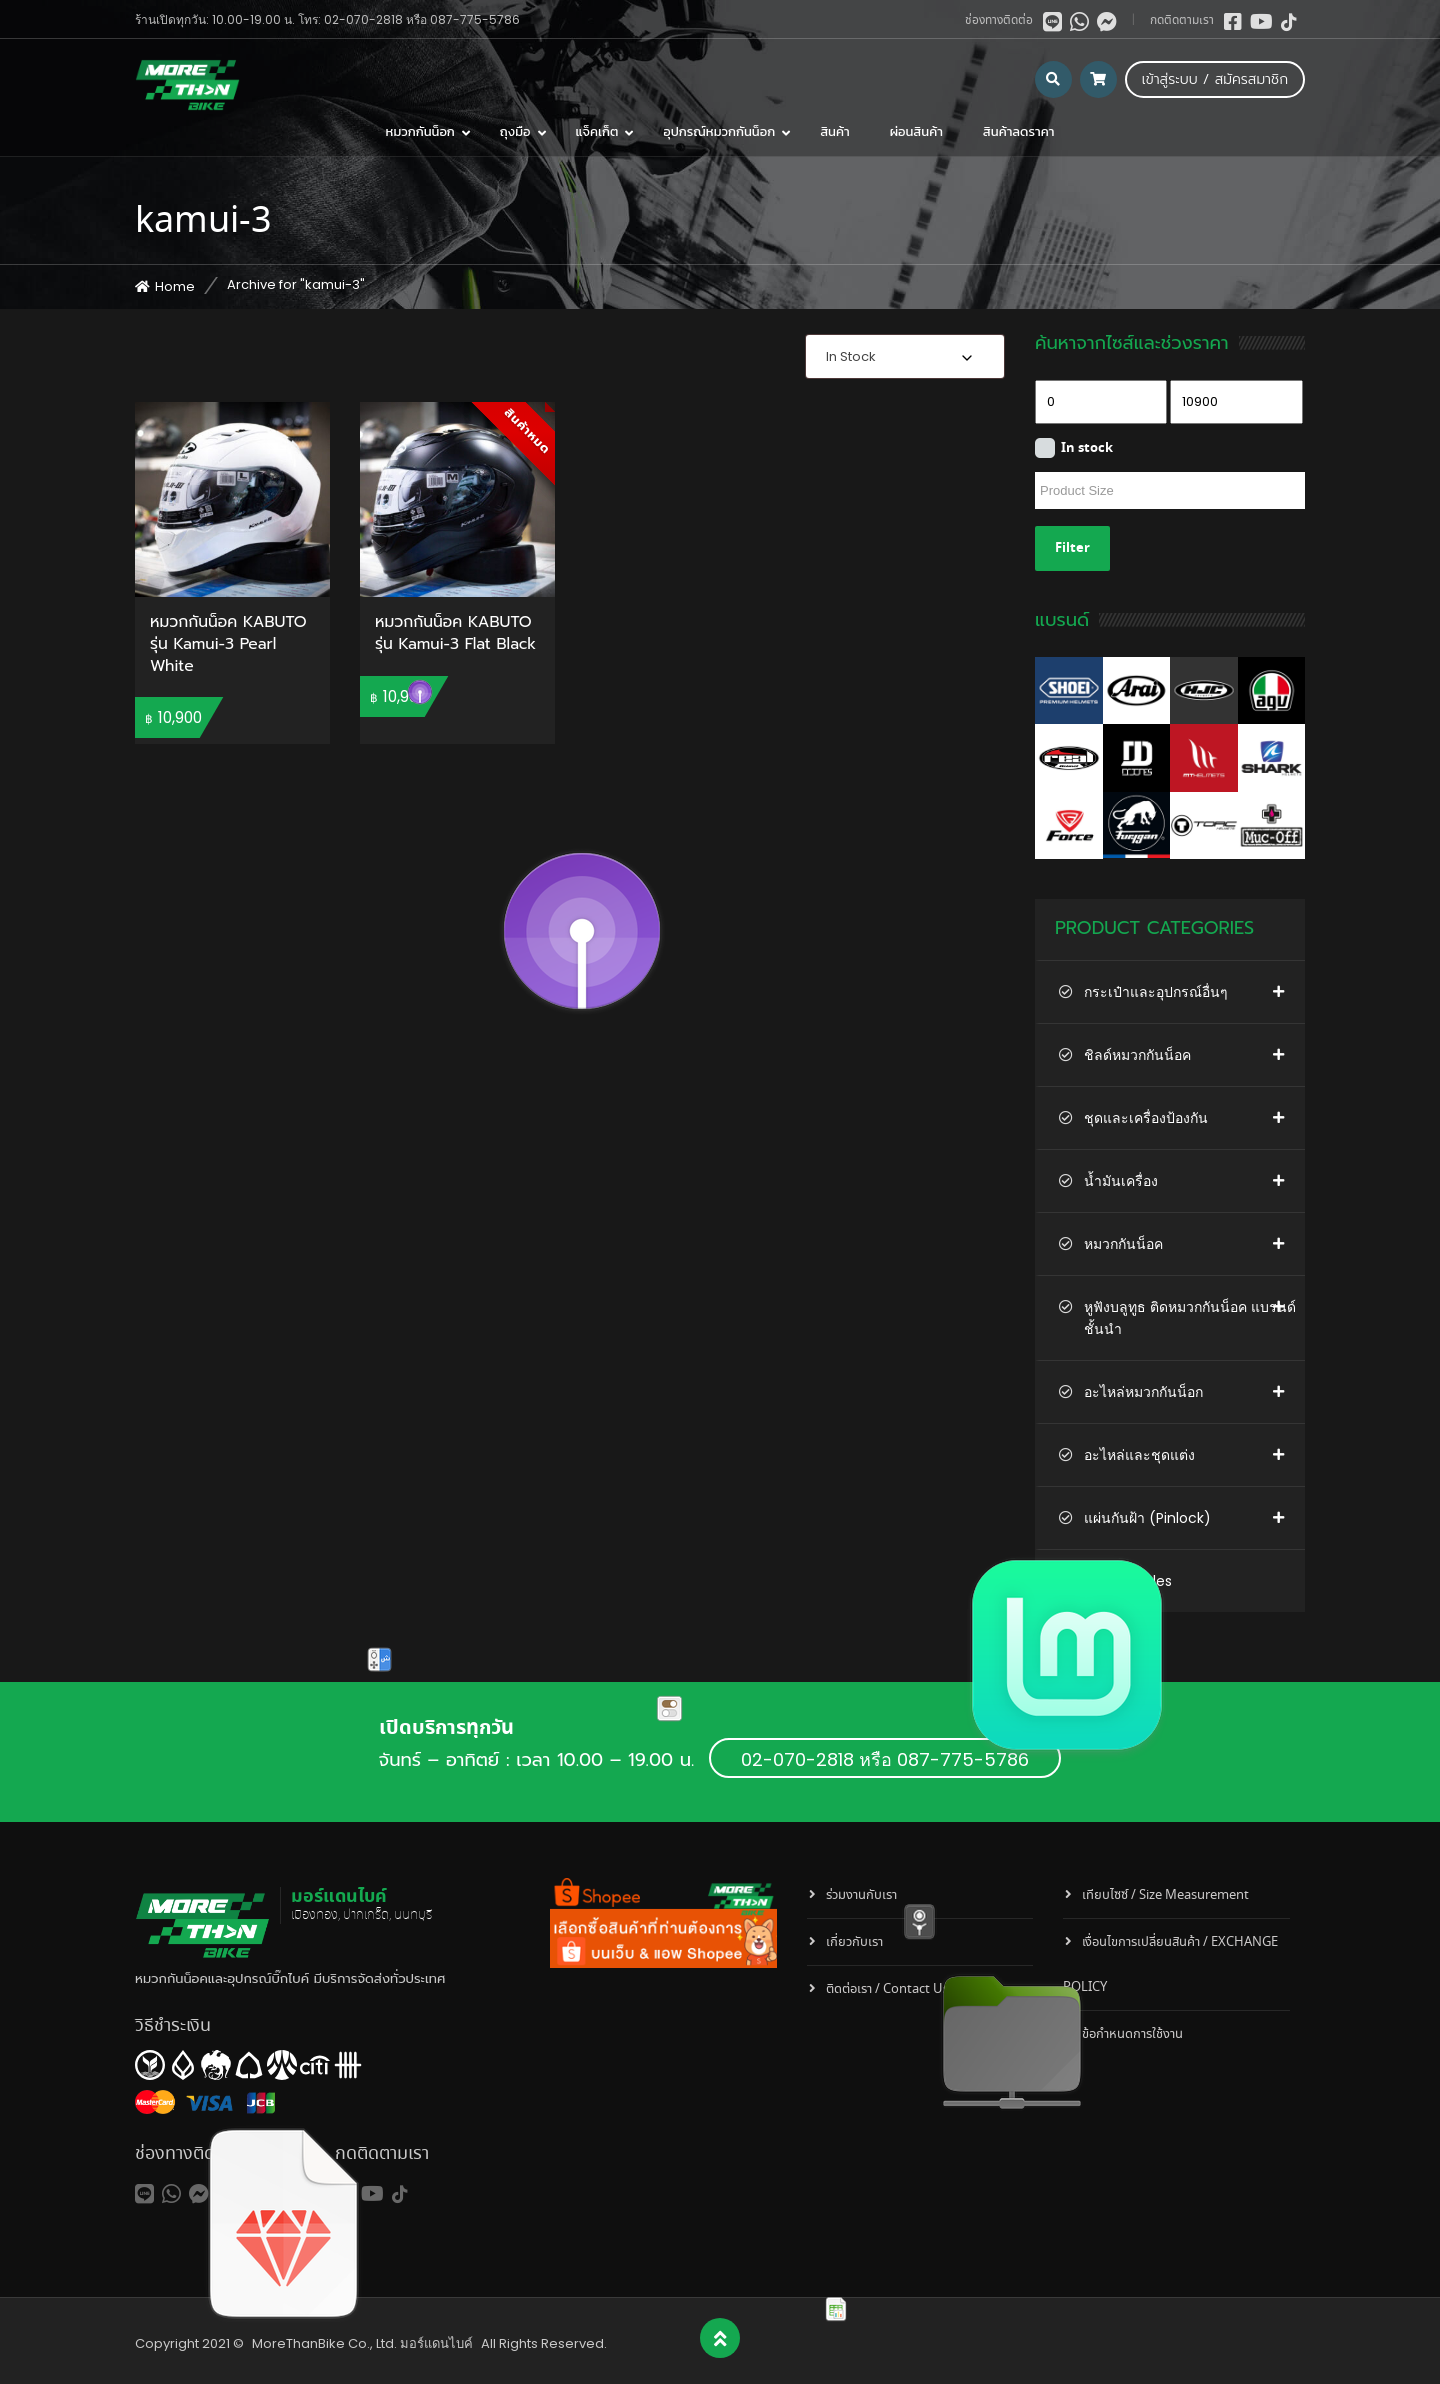 This screenshot has width=1440, height=2384. What do you see at coordinates (283, 2223) in the screenshot?
I see `a ruby programming language source file` at bounding box center [283, 2223].